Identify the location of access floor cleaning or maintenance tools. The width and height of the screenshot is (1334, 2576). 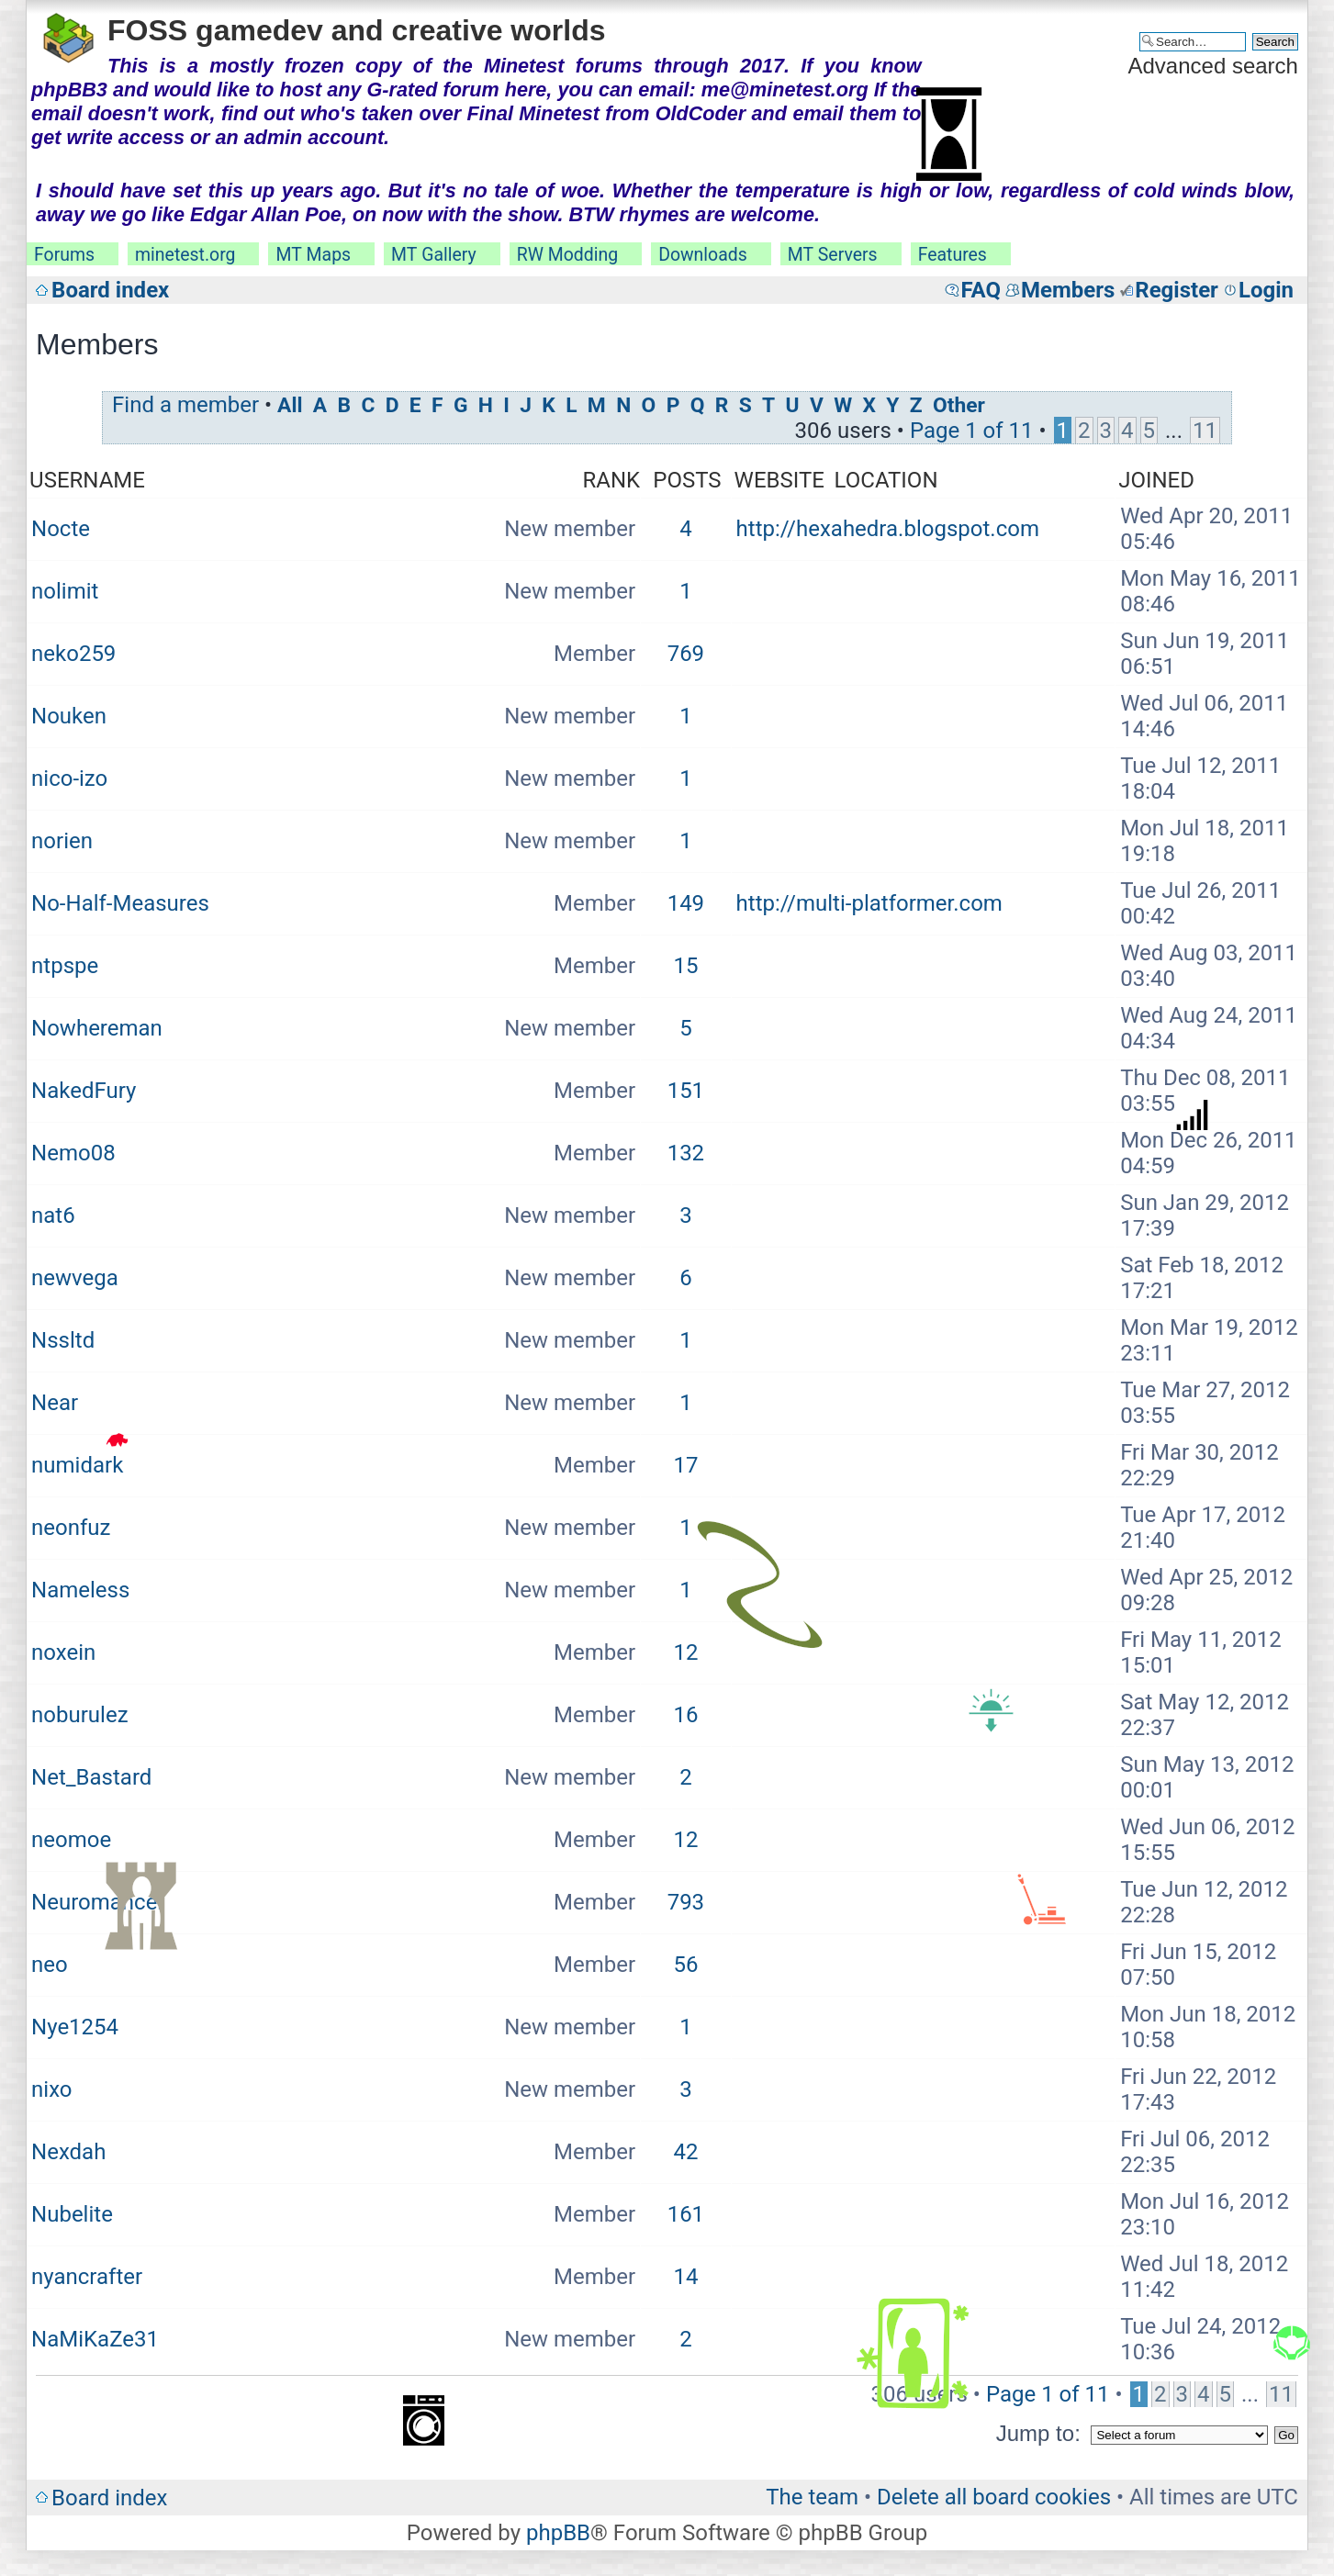
(1043, 1898).